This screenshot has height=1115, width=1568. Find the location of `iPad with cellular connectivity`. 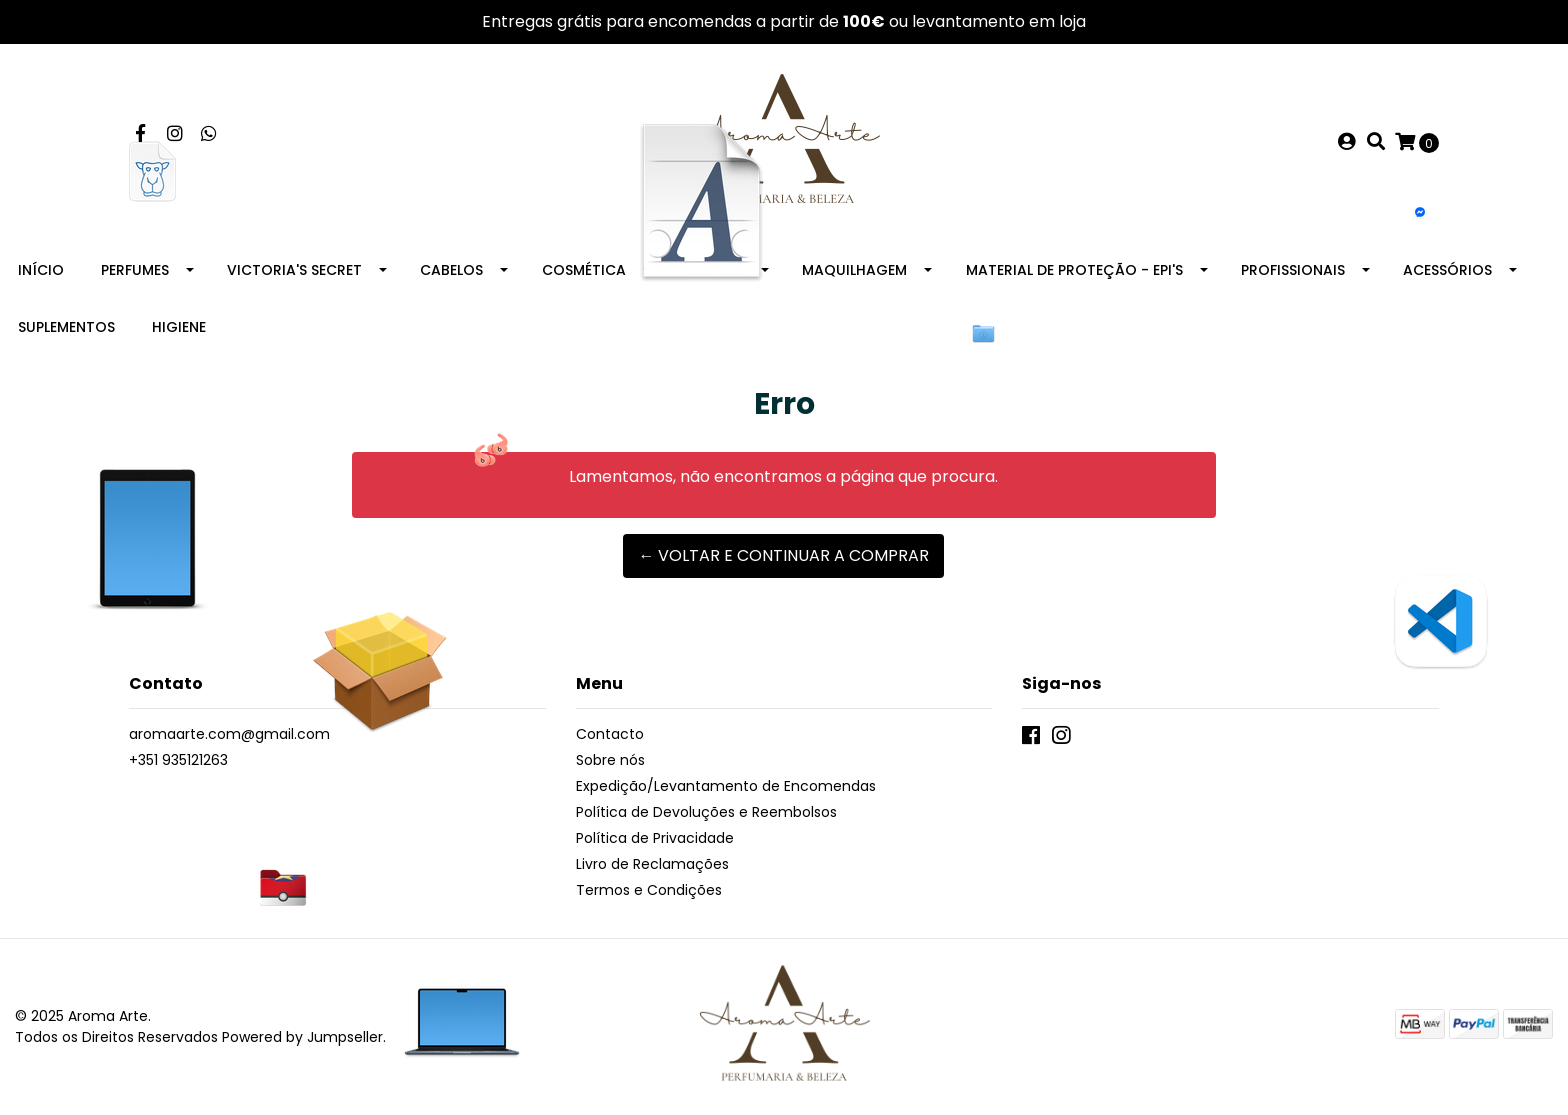

iPad with cellular connectivity is located at coordinates (147, 539).